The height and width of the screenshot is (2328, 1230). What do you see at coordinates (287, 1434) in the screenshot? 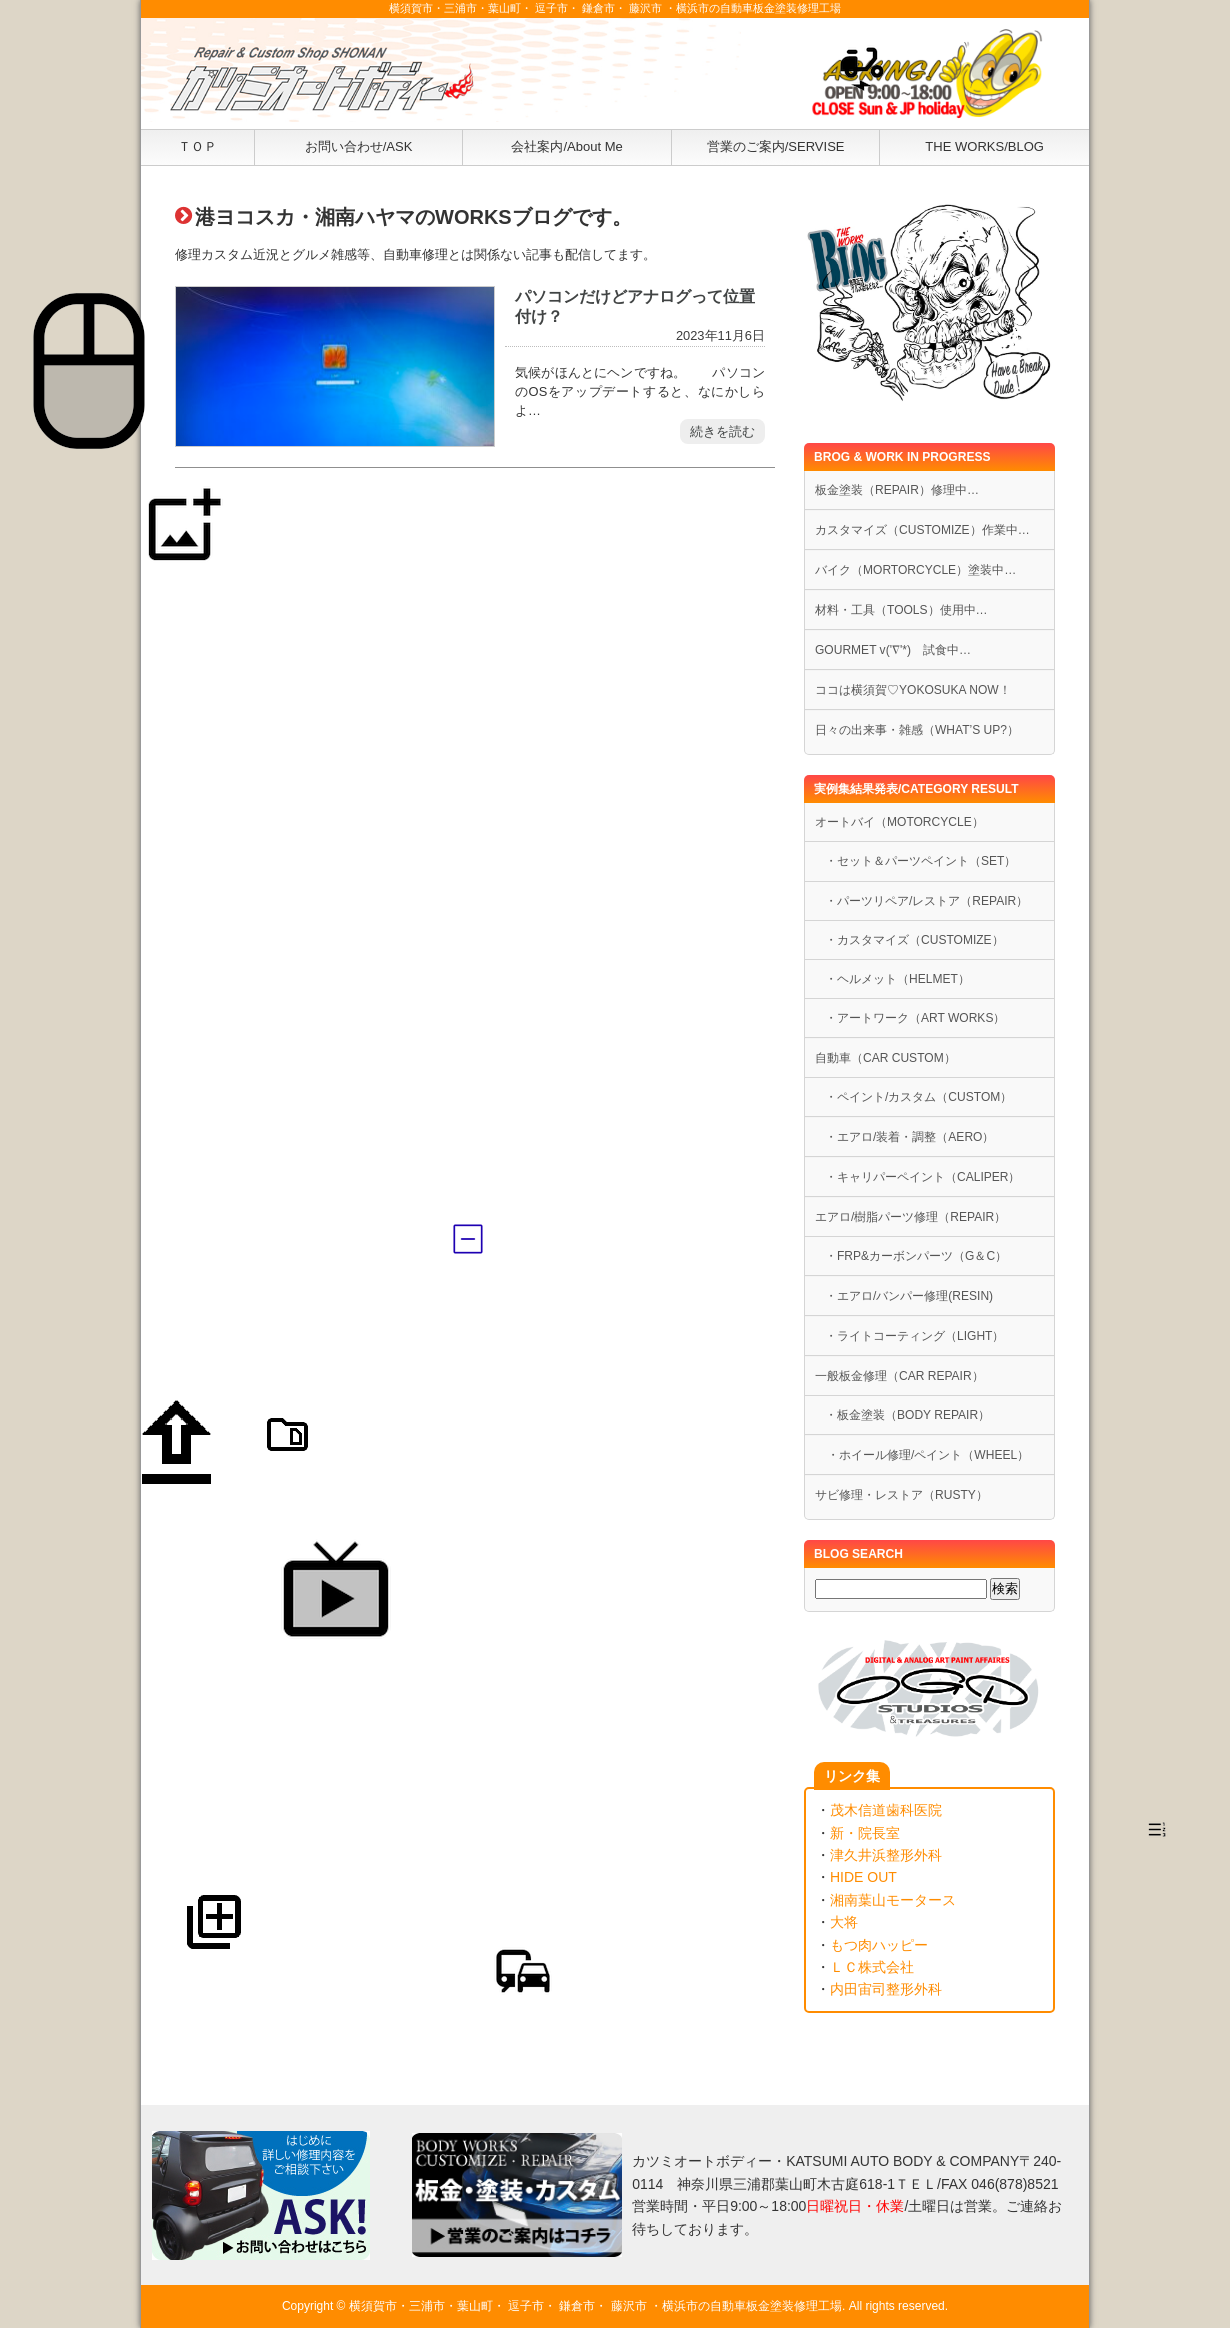
I see `access saved code snippets` at bounding box center [287, 1434].